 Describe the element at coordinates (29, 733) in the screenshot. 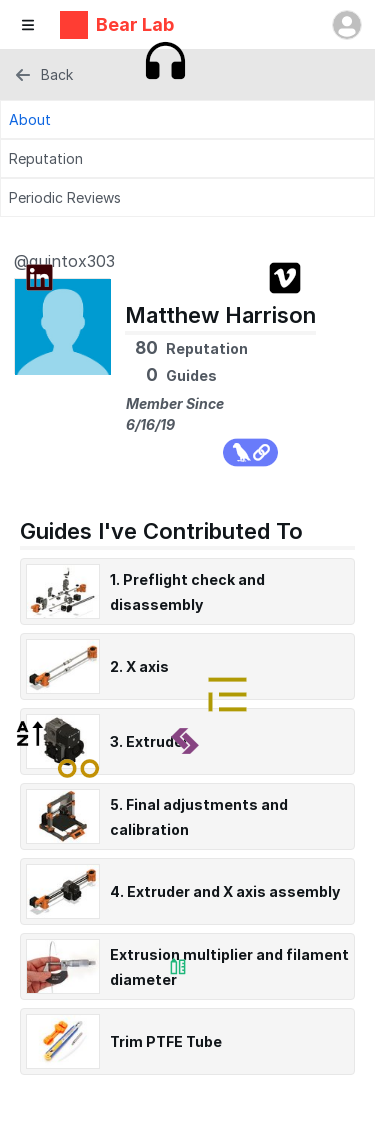

I see `sort items alphabetically in descending order (Z to A)` at that location.